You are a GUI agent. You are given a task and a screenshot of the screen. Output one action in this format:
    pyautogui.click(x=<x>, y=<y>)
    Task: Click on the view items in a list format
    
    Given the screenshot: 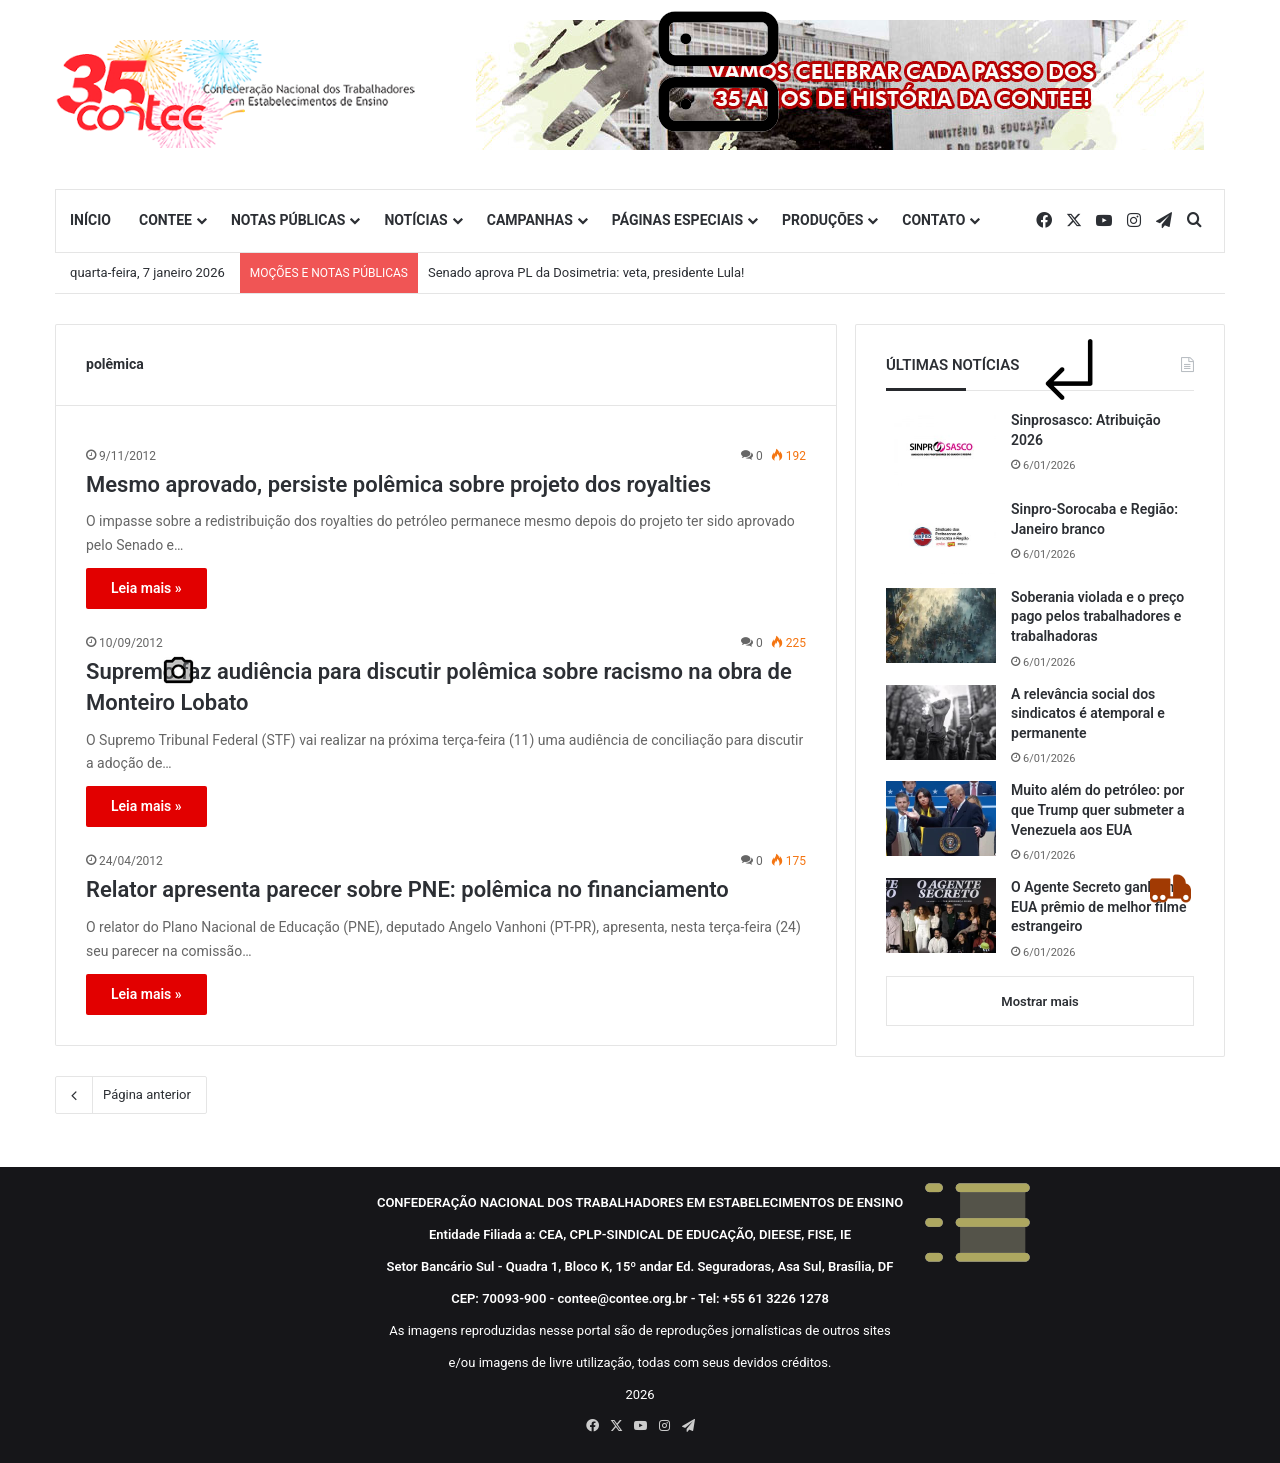 What is the action you would take?
    pyautogui.click(x=977, y=1222)
    